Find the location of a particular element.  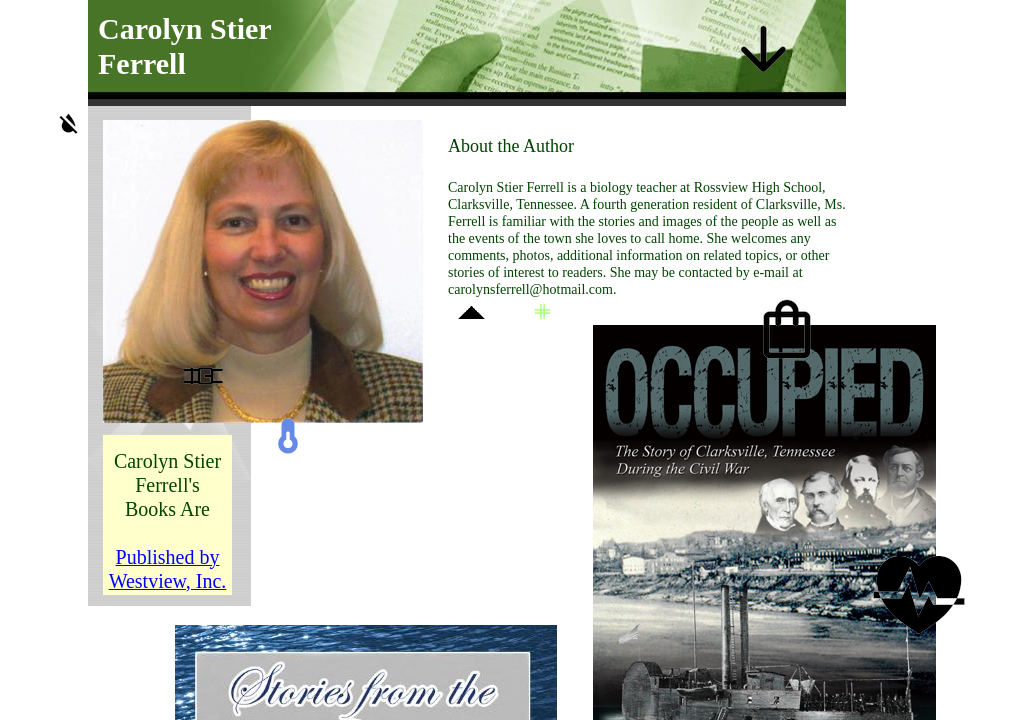

track your fitness and health metrics is located at coordinates (919, 595).